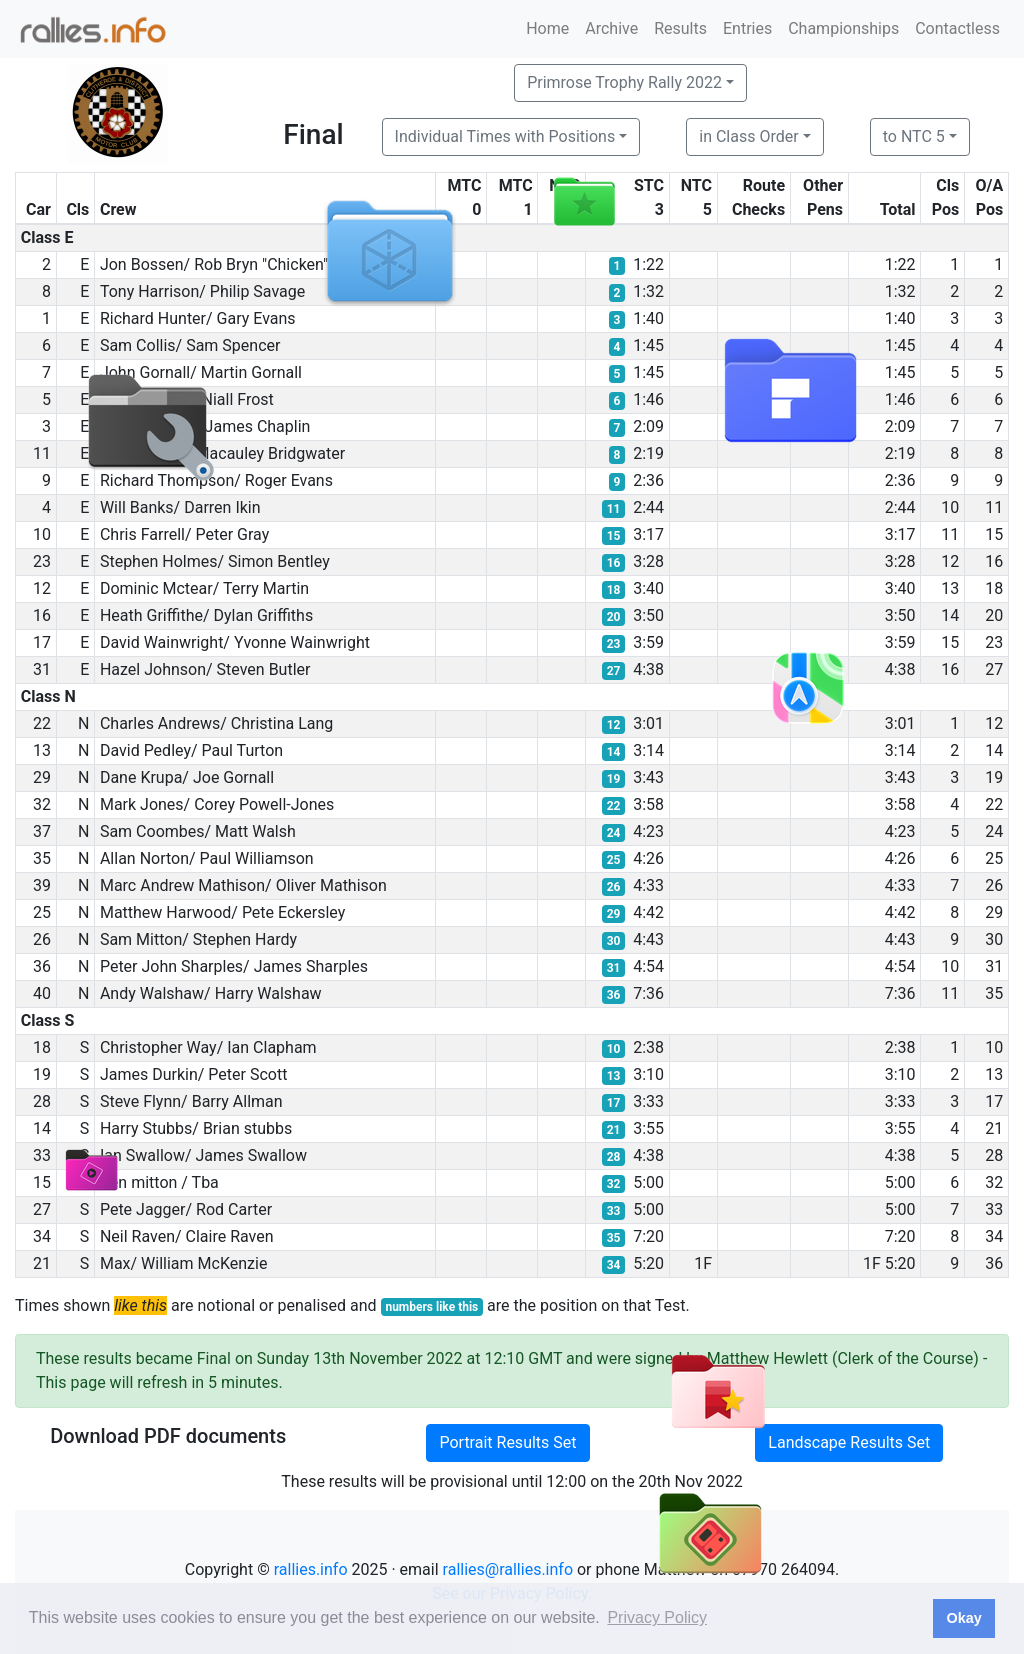 This screenshot has height=1654, width=1024. I want to click on open apple maps, so click(808, 688).